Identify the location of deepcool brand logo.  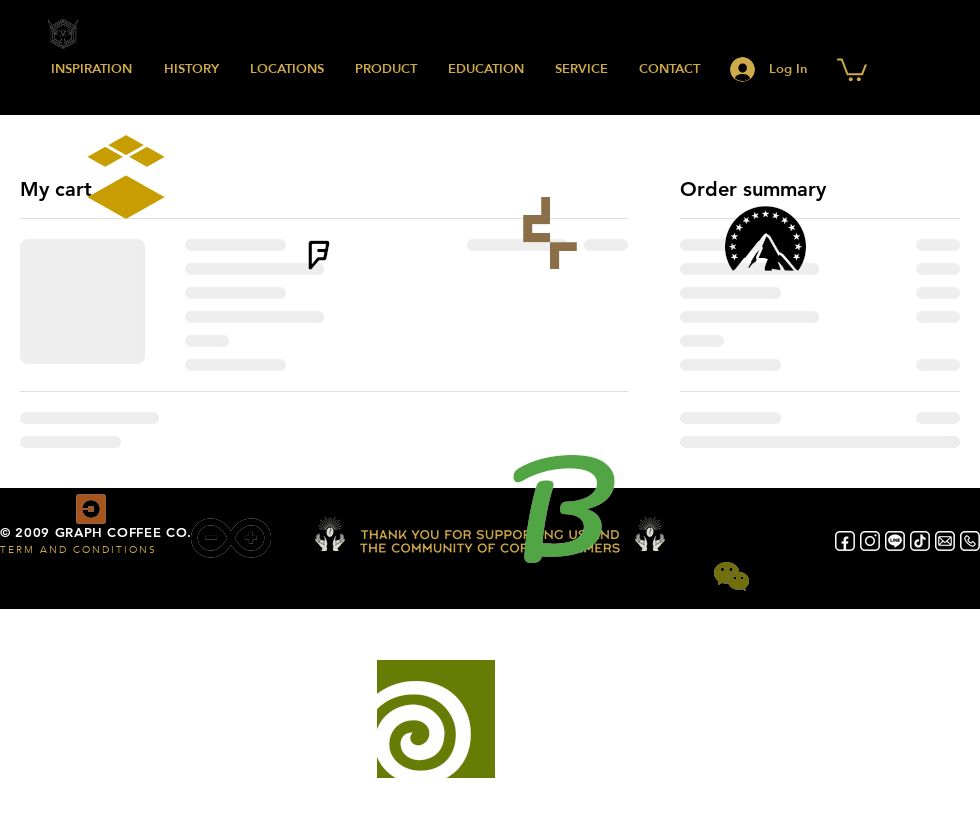
(550, 233).